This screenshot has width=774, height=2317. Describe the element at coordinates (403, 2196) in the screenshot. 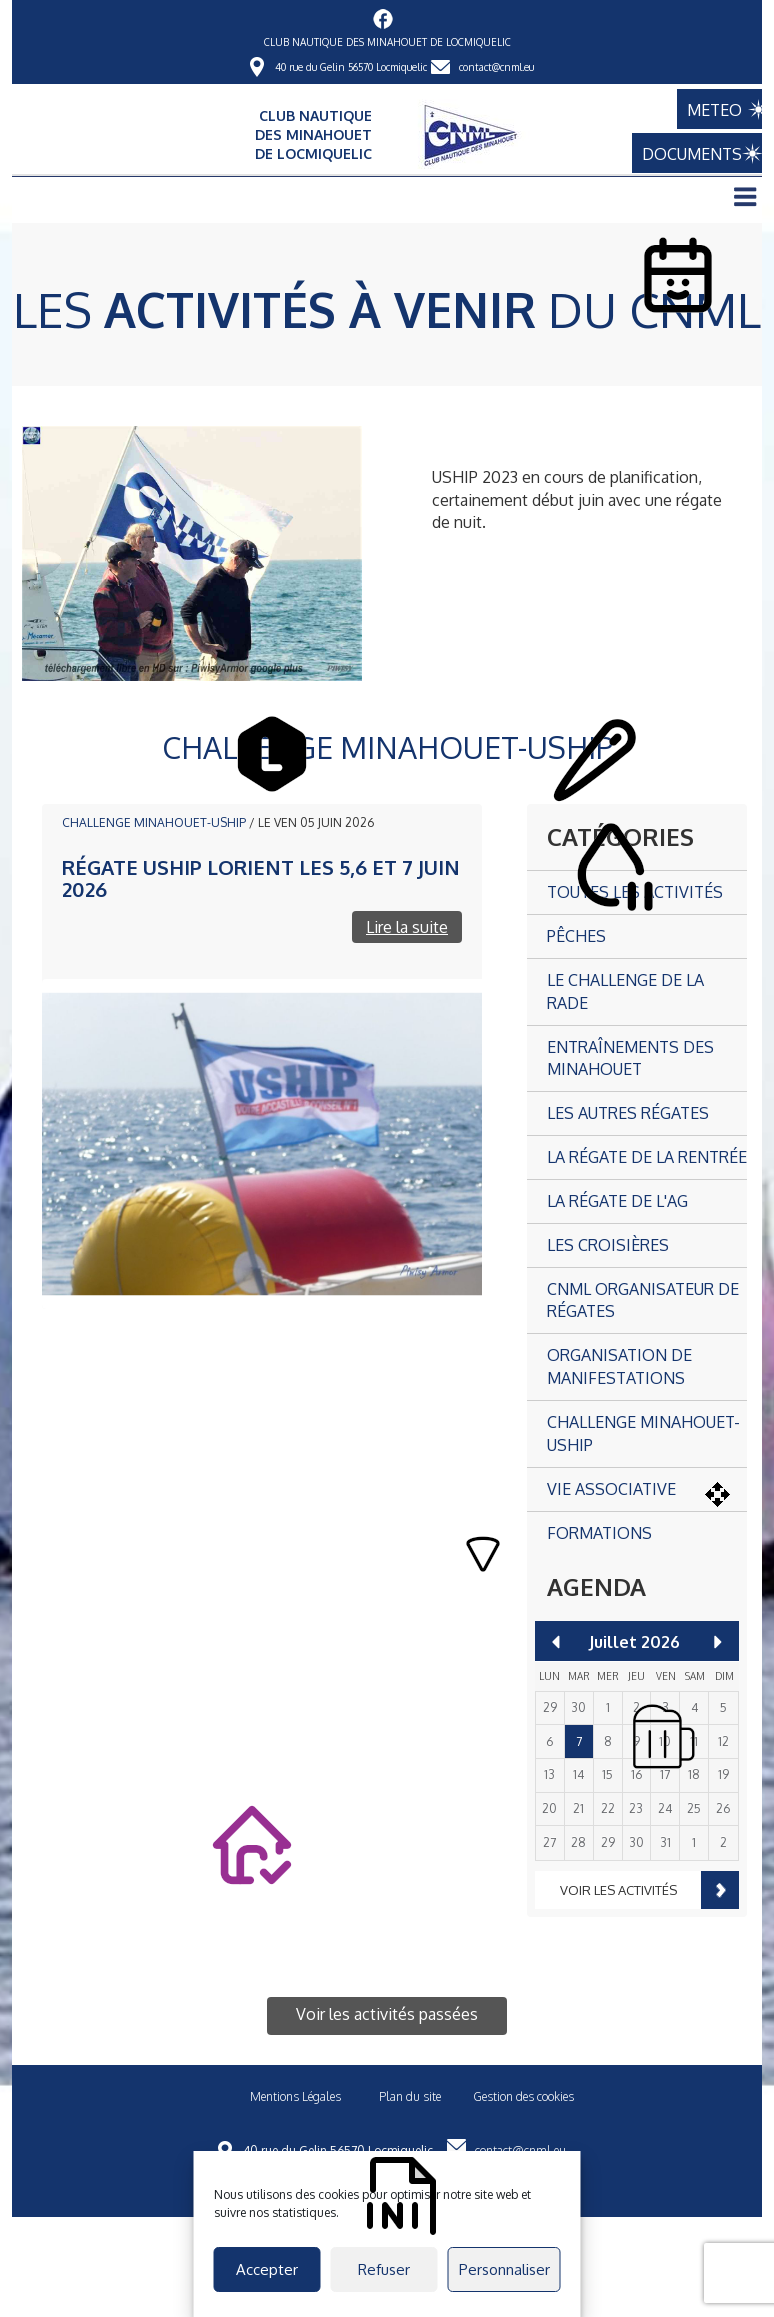

I see `view or open an INI configuration file` at that location.